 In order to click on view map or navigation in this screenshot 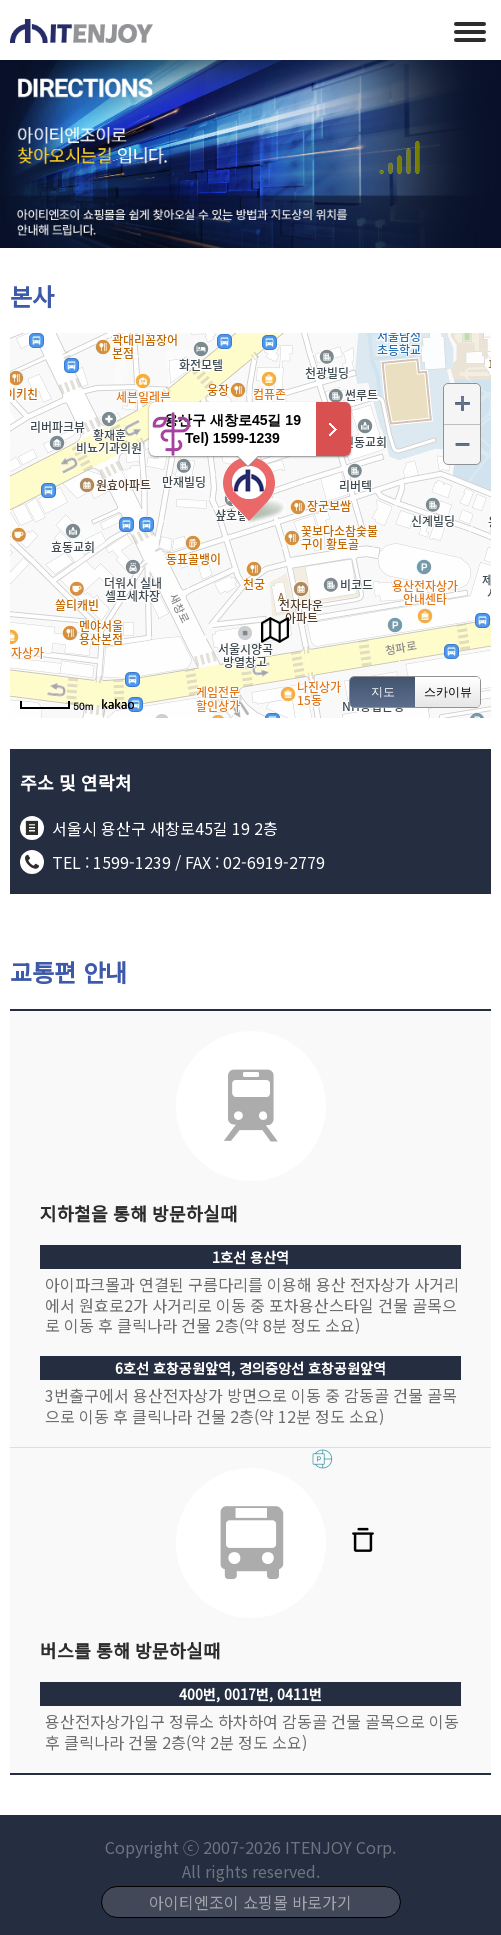, I will do `click(275, 630)`.